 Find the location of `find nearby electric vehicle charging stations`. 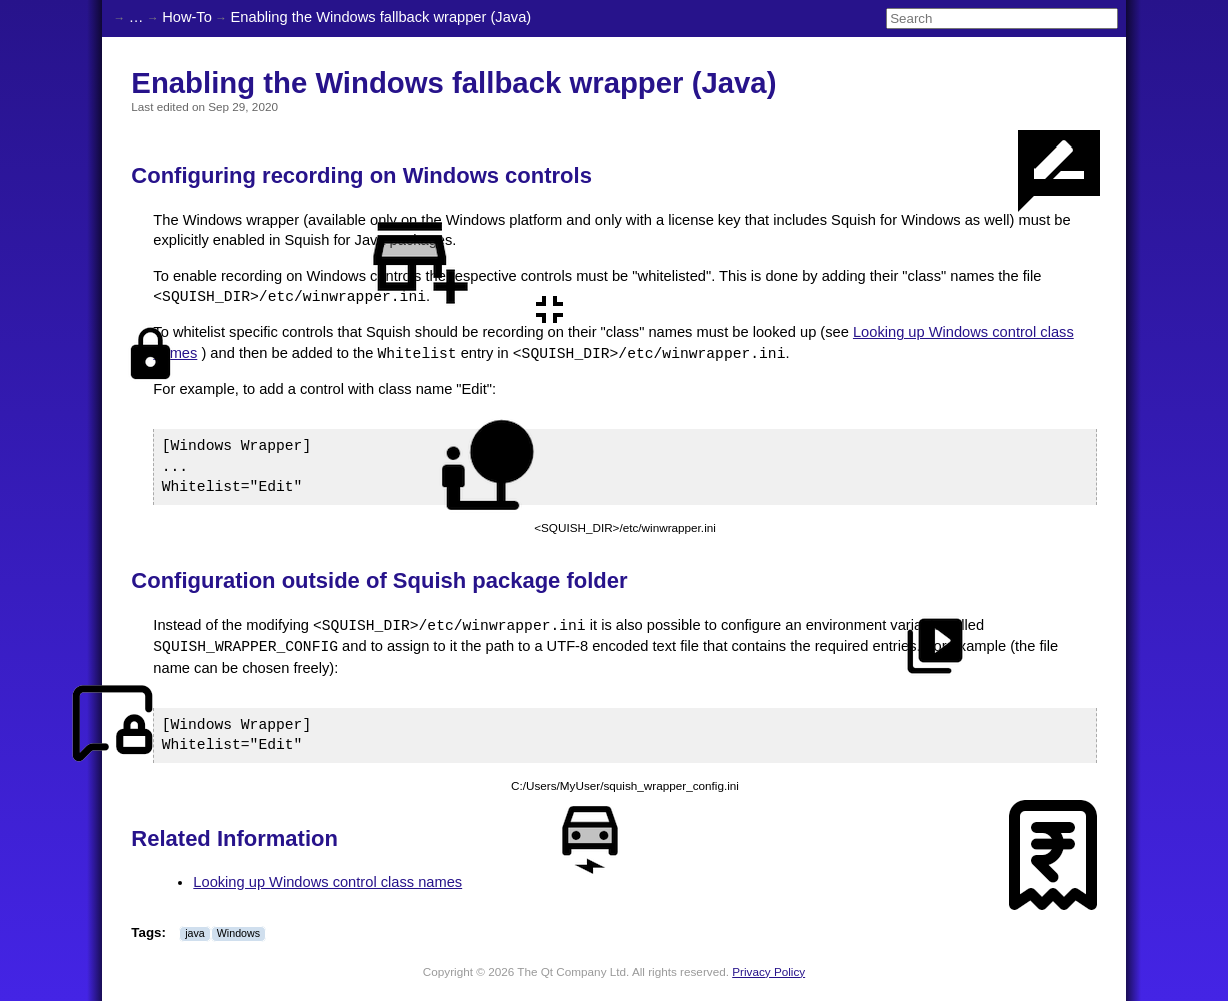

find nearby electric vehicle charging stations is located at coordinates (590, 840).